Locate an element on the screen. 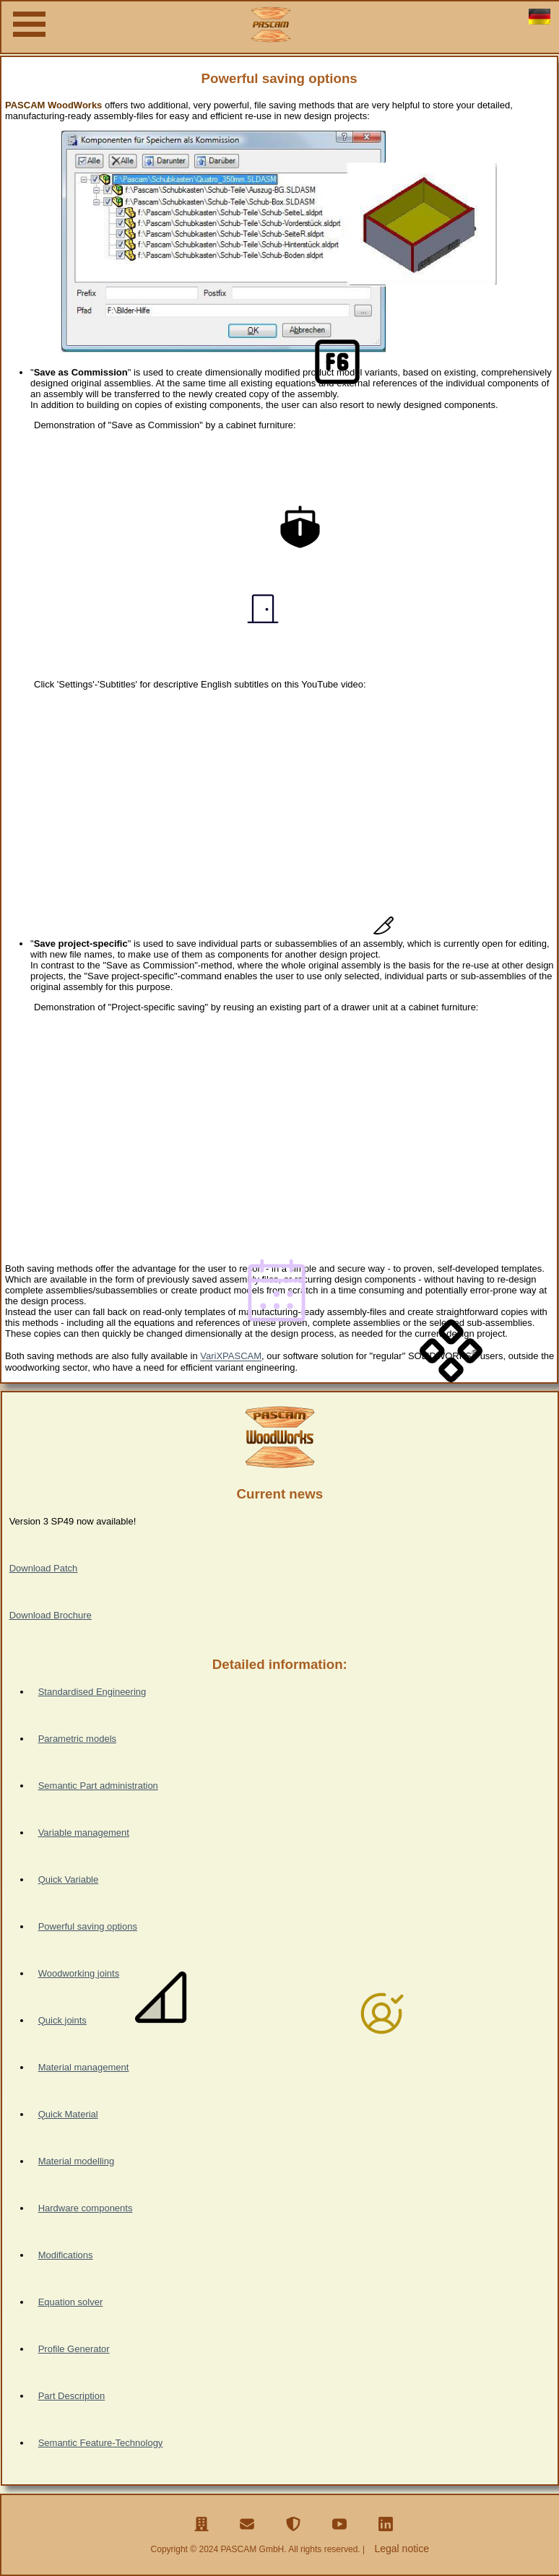  indicates medium cellular signal strength is located at coordinates (165, 1999).